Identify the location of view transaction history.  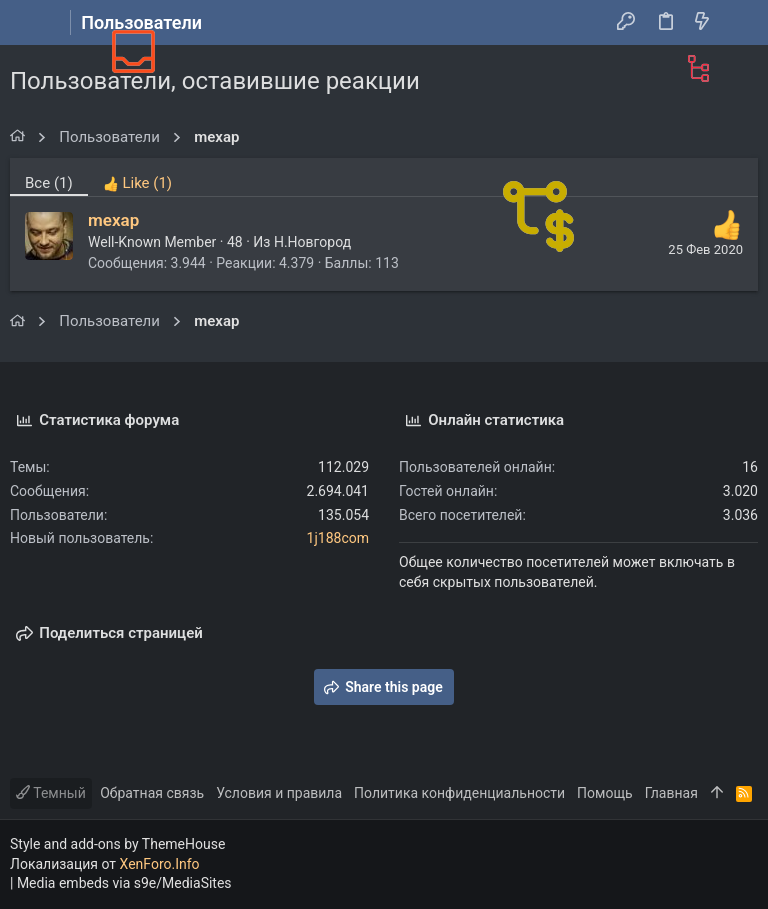
(538, 216).